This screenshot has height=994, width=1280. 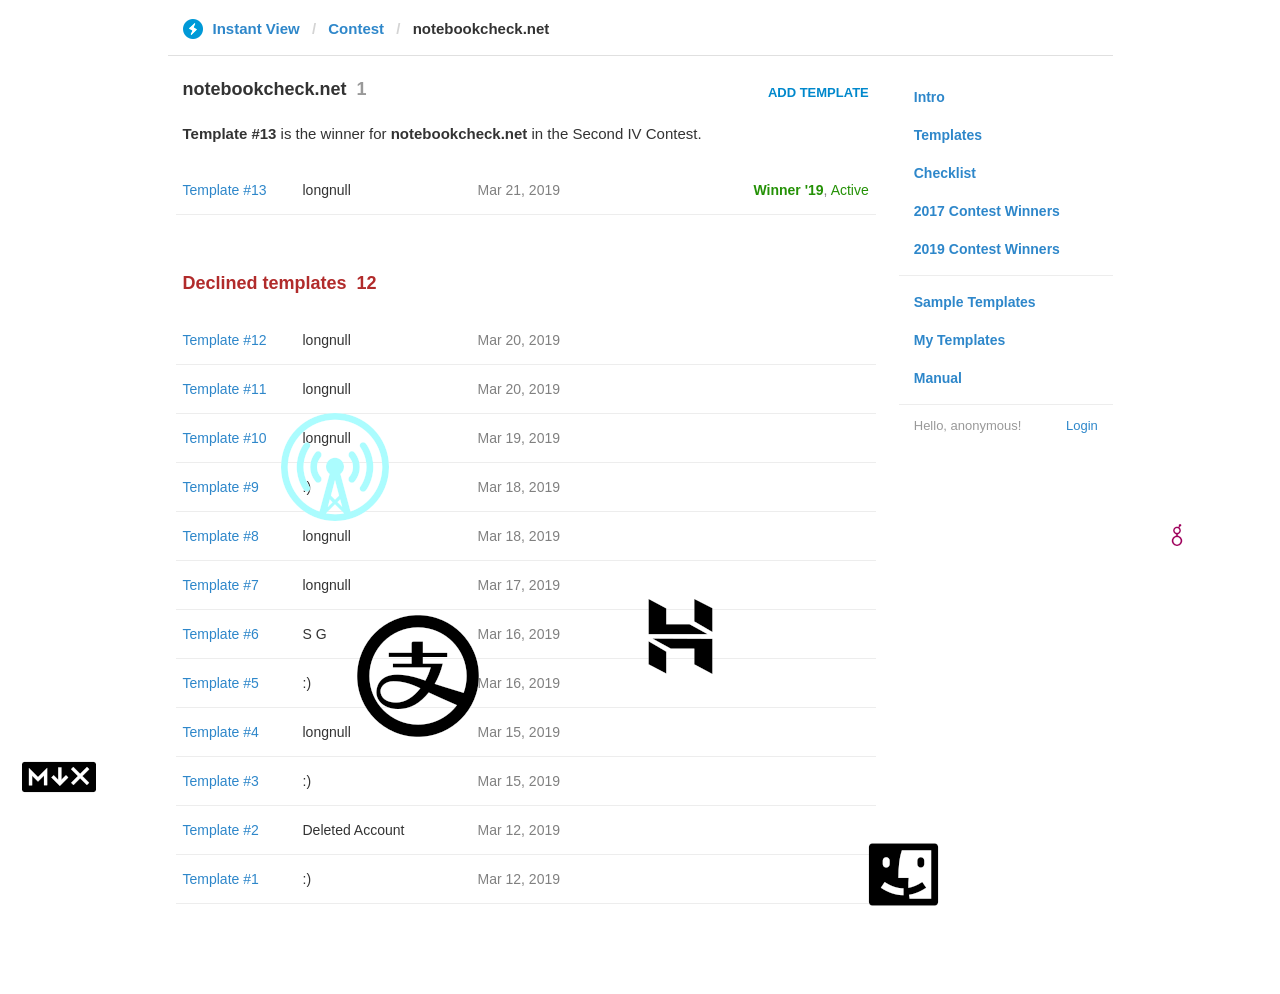 I want to click on open the Overcast podcast app, so click(x=335, y=467).